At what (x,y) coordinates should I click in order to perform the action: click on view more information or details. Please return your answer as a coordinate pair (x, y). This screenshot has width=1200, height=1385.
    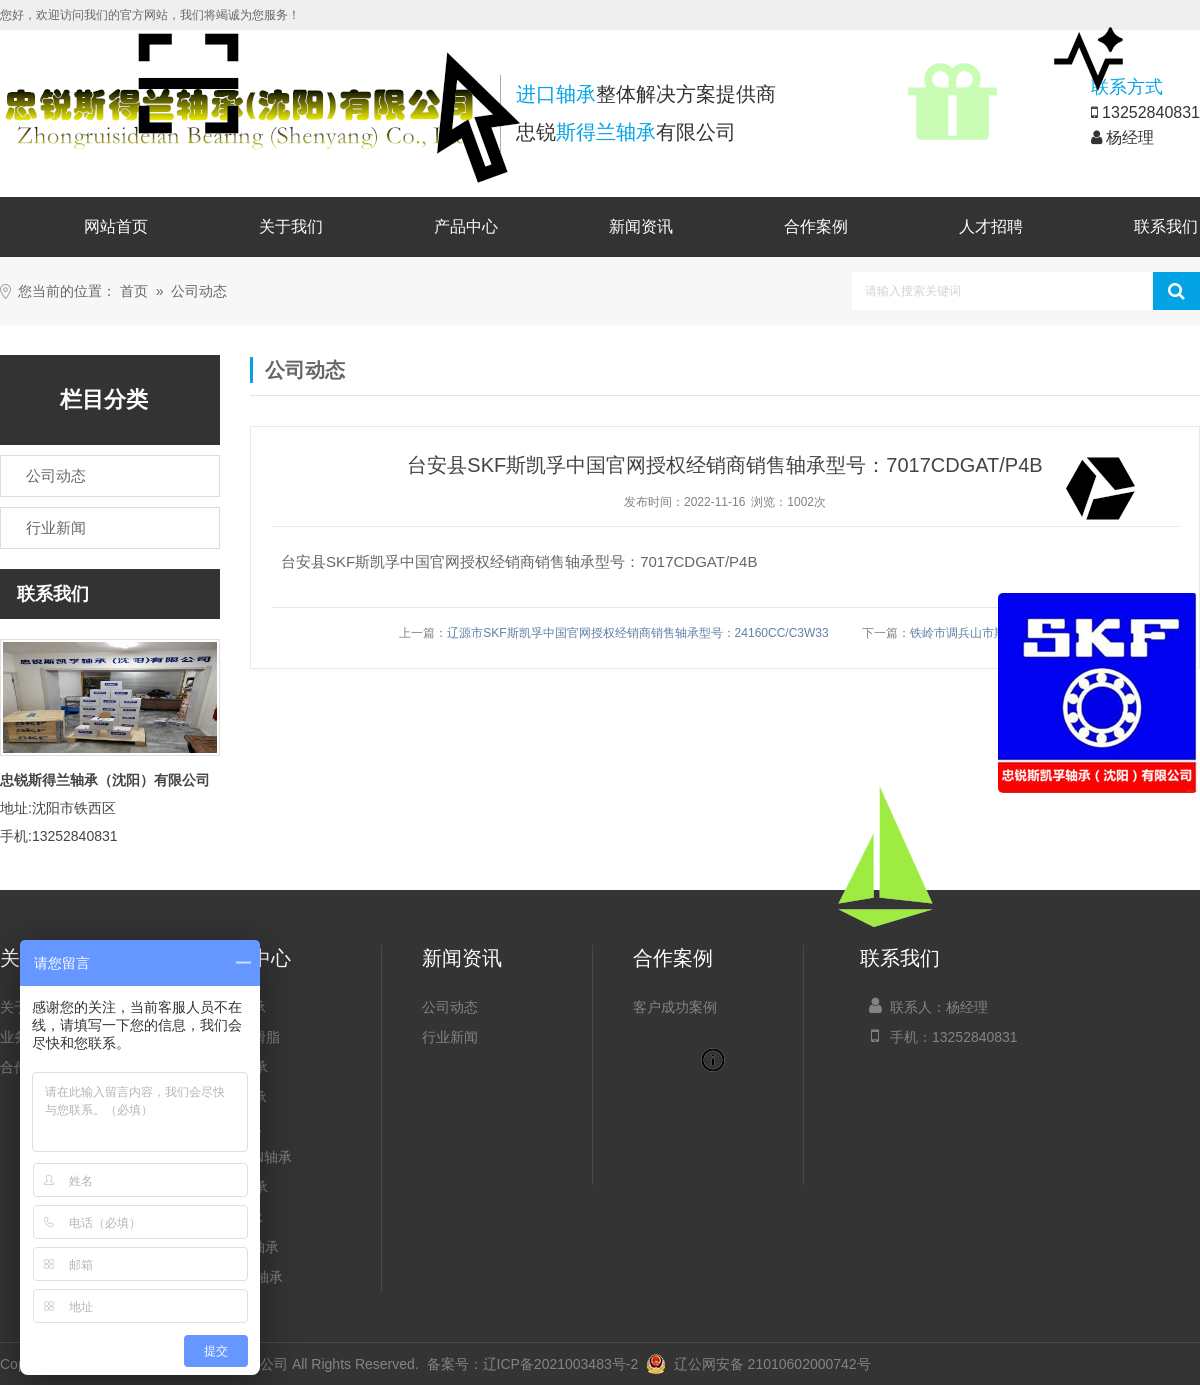
    Looking at the image, I should click on (713, 1060).